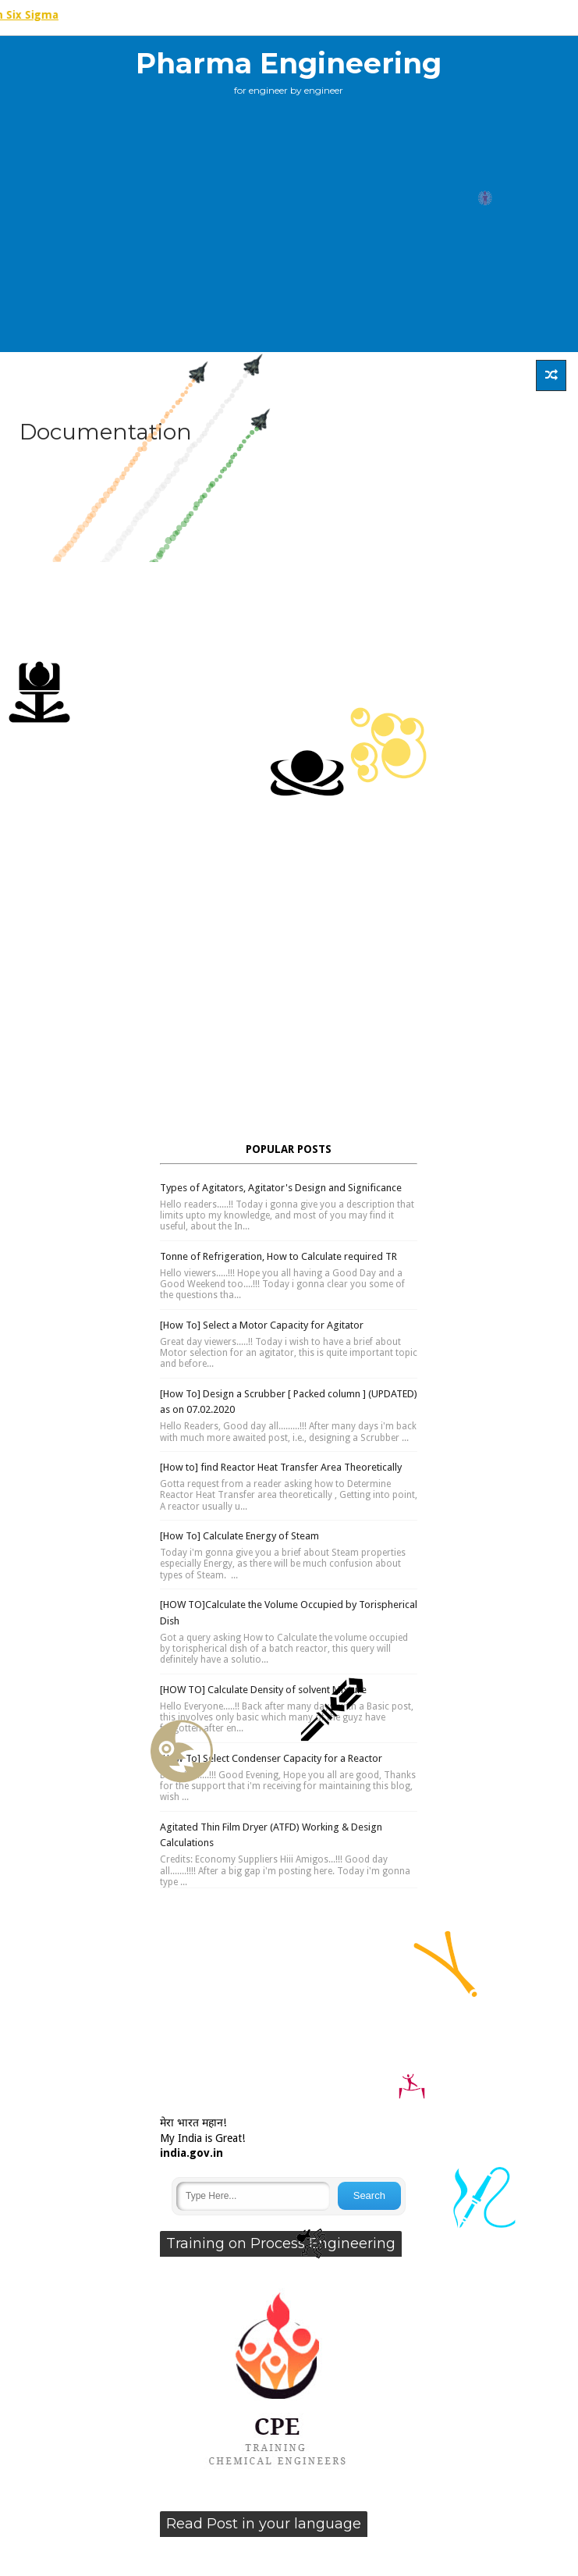 The width and height of the screenshot is (578, 2576). What do you see at coordinates (483, 2198) in the screenshot?
I see `access soldering or electronics tools` at bounding box center [483, 2198].